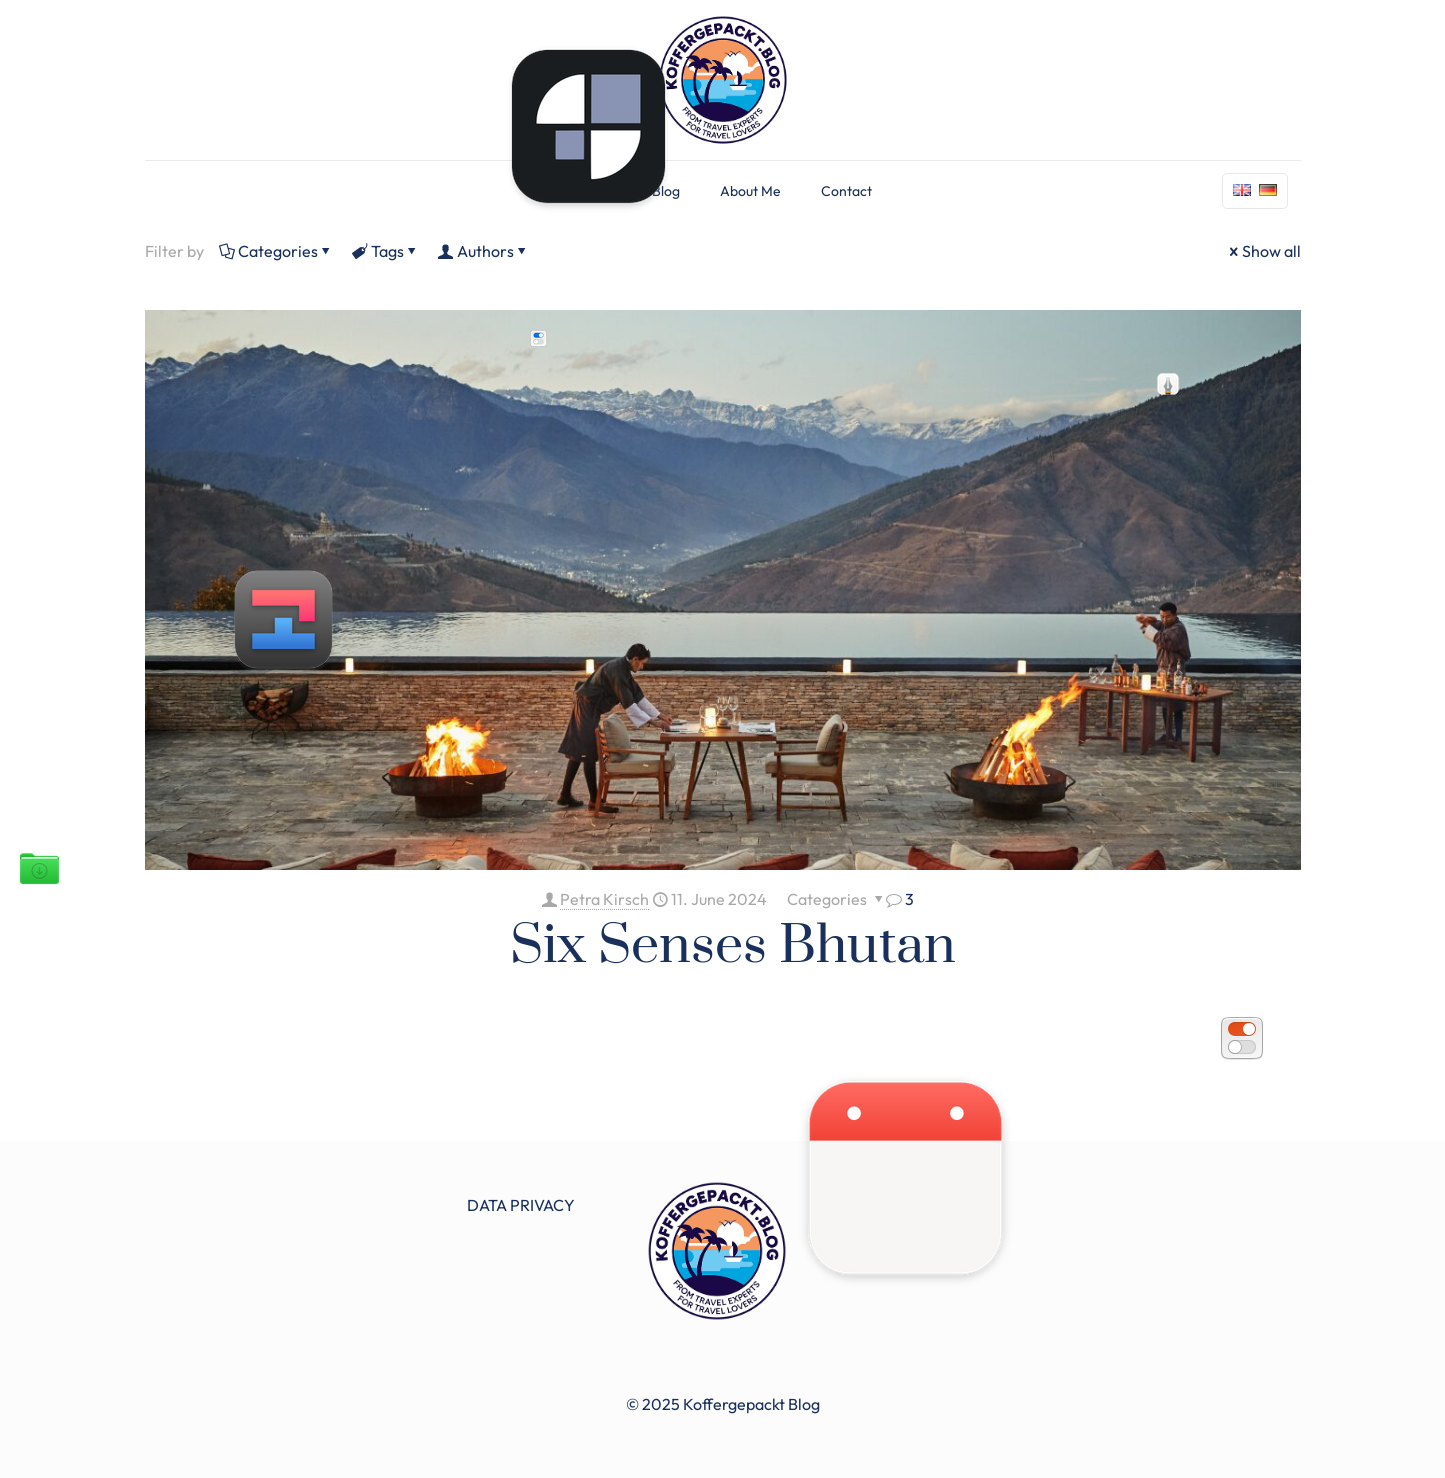 The height and width of the screenshot is (1478, 1445). I want to click on open words document editor, so click(1168, 384).